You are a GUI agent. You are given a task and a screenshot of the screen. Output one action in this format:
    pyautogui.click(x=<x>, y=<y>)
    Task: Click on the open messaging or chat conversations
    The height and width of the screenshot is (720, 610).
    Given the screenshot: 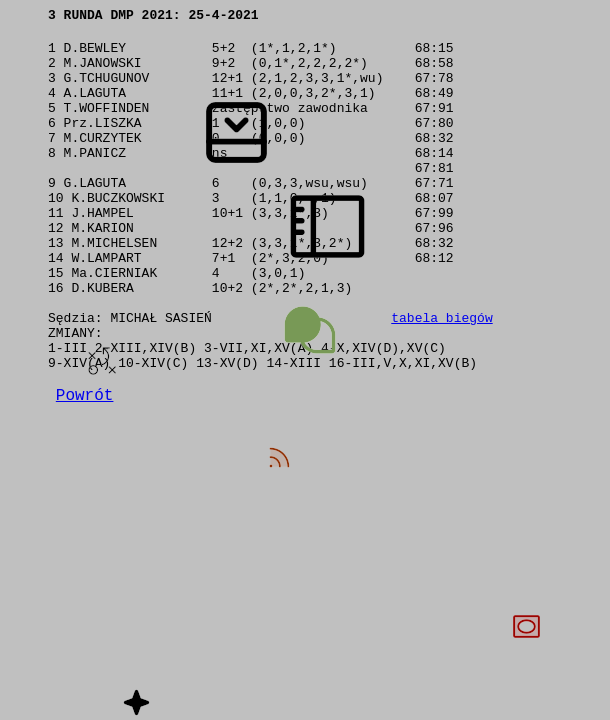 What is the action you would take?
    pyautogui.click(x=310, y=330)
    